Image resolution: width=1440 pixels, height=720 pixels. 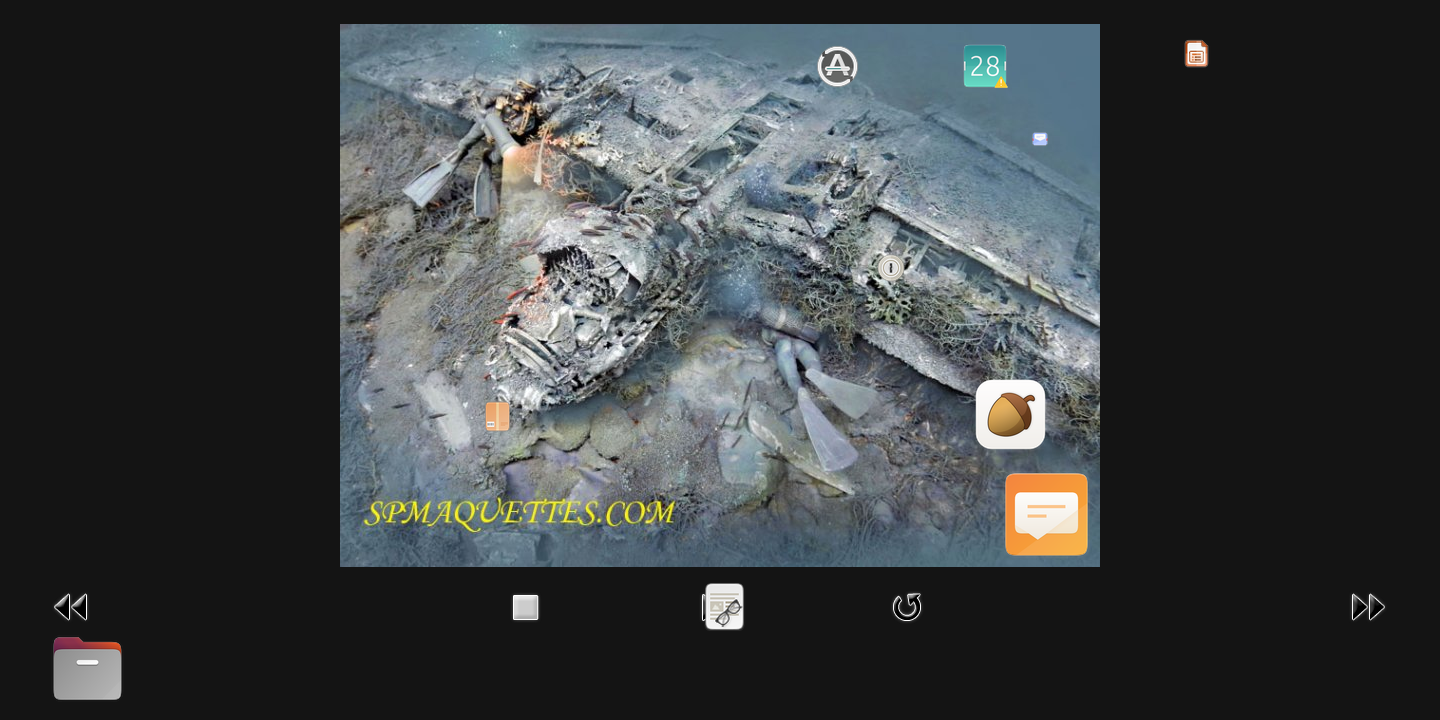 I want to click on open the documents app, so click(x=724, y=606).